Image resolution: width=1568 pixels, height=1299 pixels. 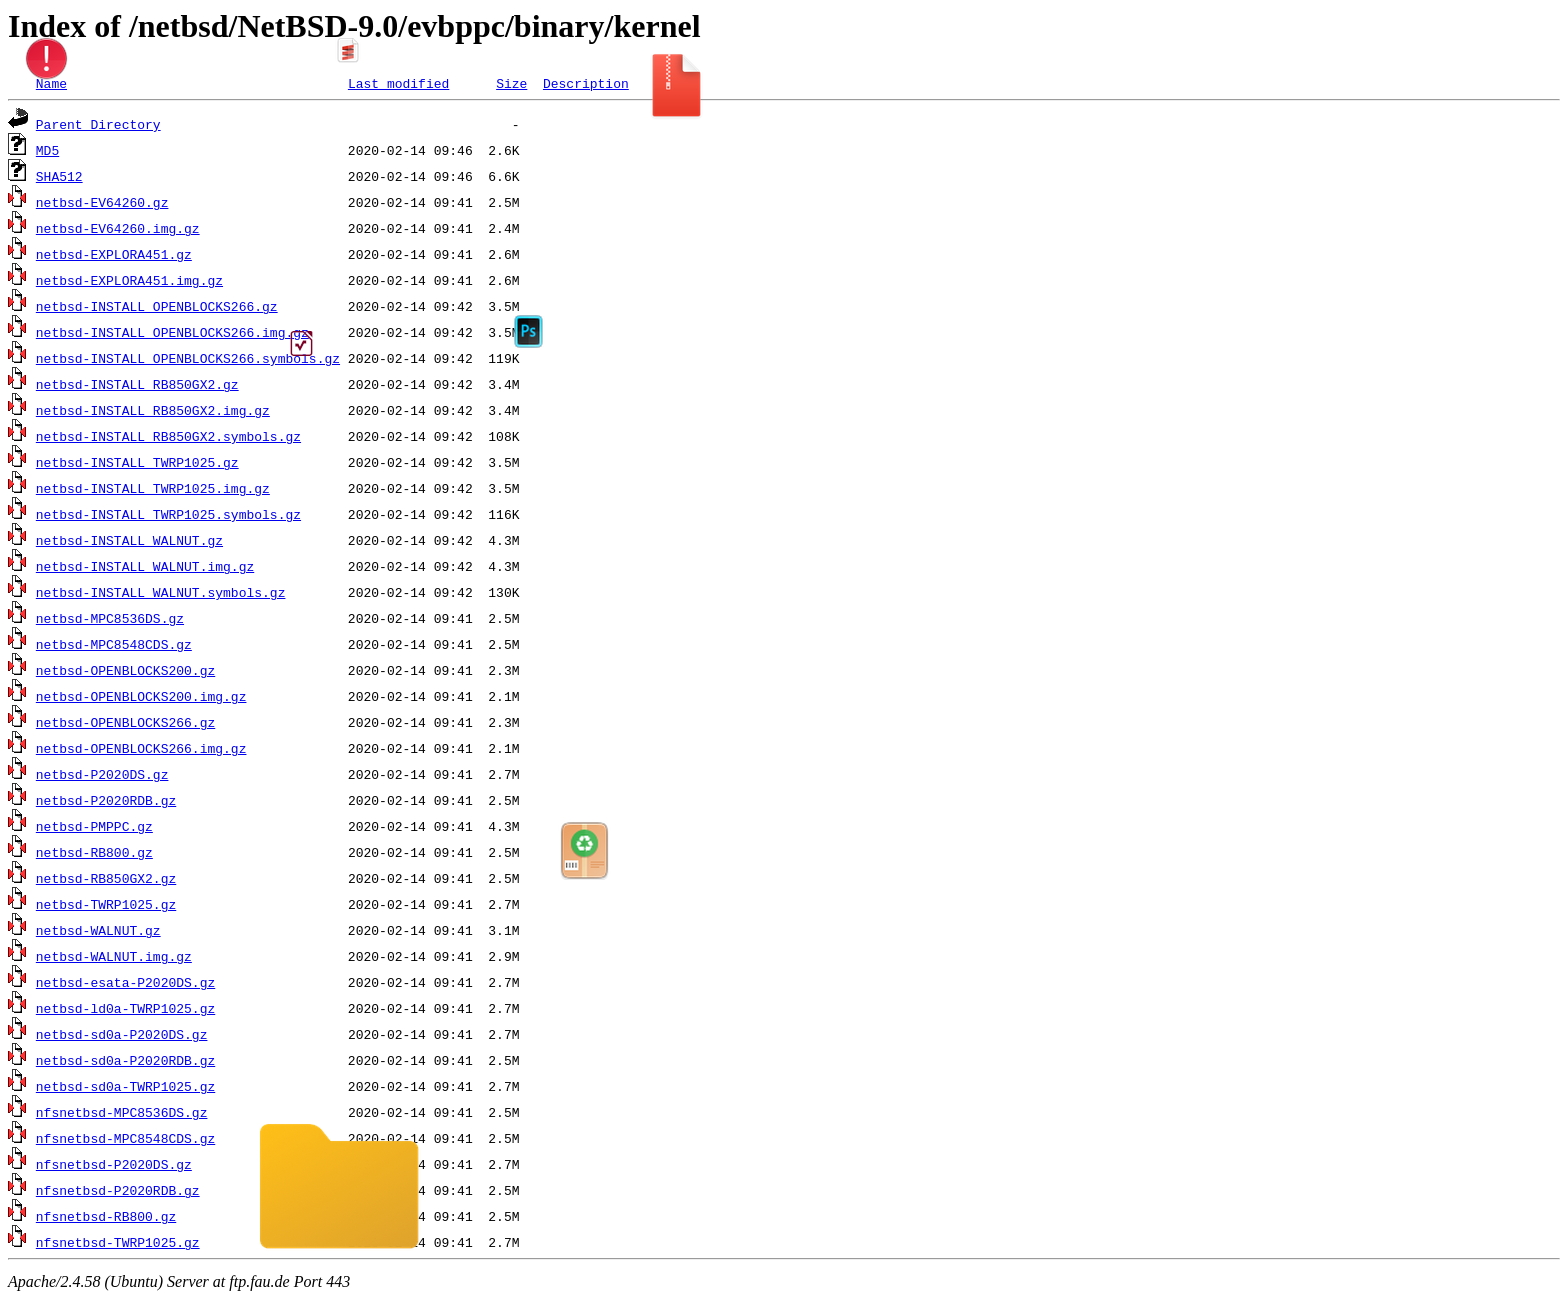 What do you see at coordinates (676, 86) in the screenshot?
I see `a compressed tar archive file (.tar.z)` at bounding box center [676, 86].